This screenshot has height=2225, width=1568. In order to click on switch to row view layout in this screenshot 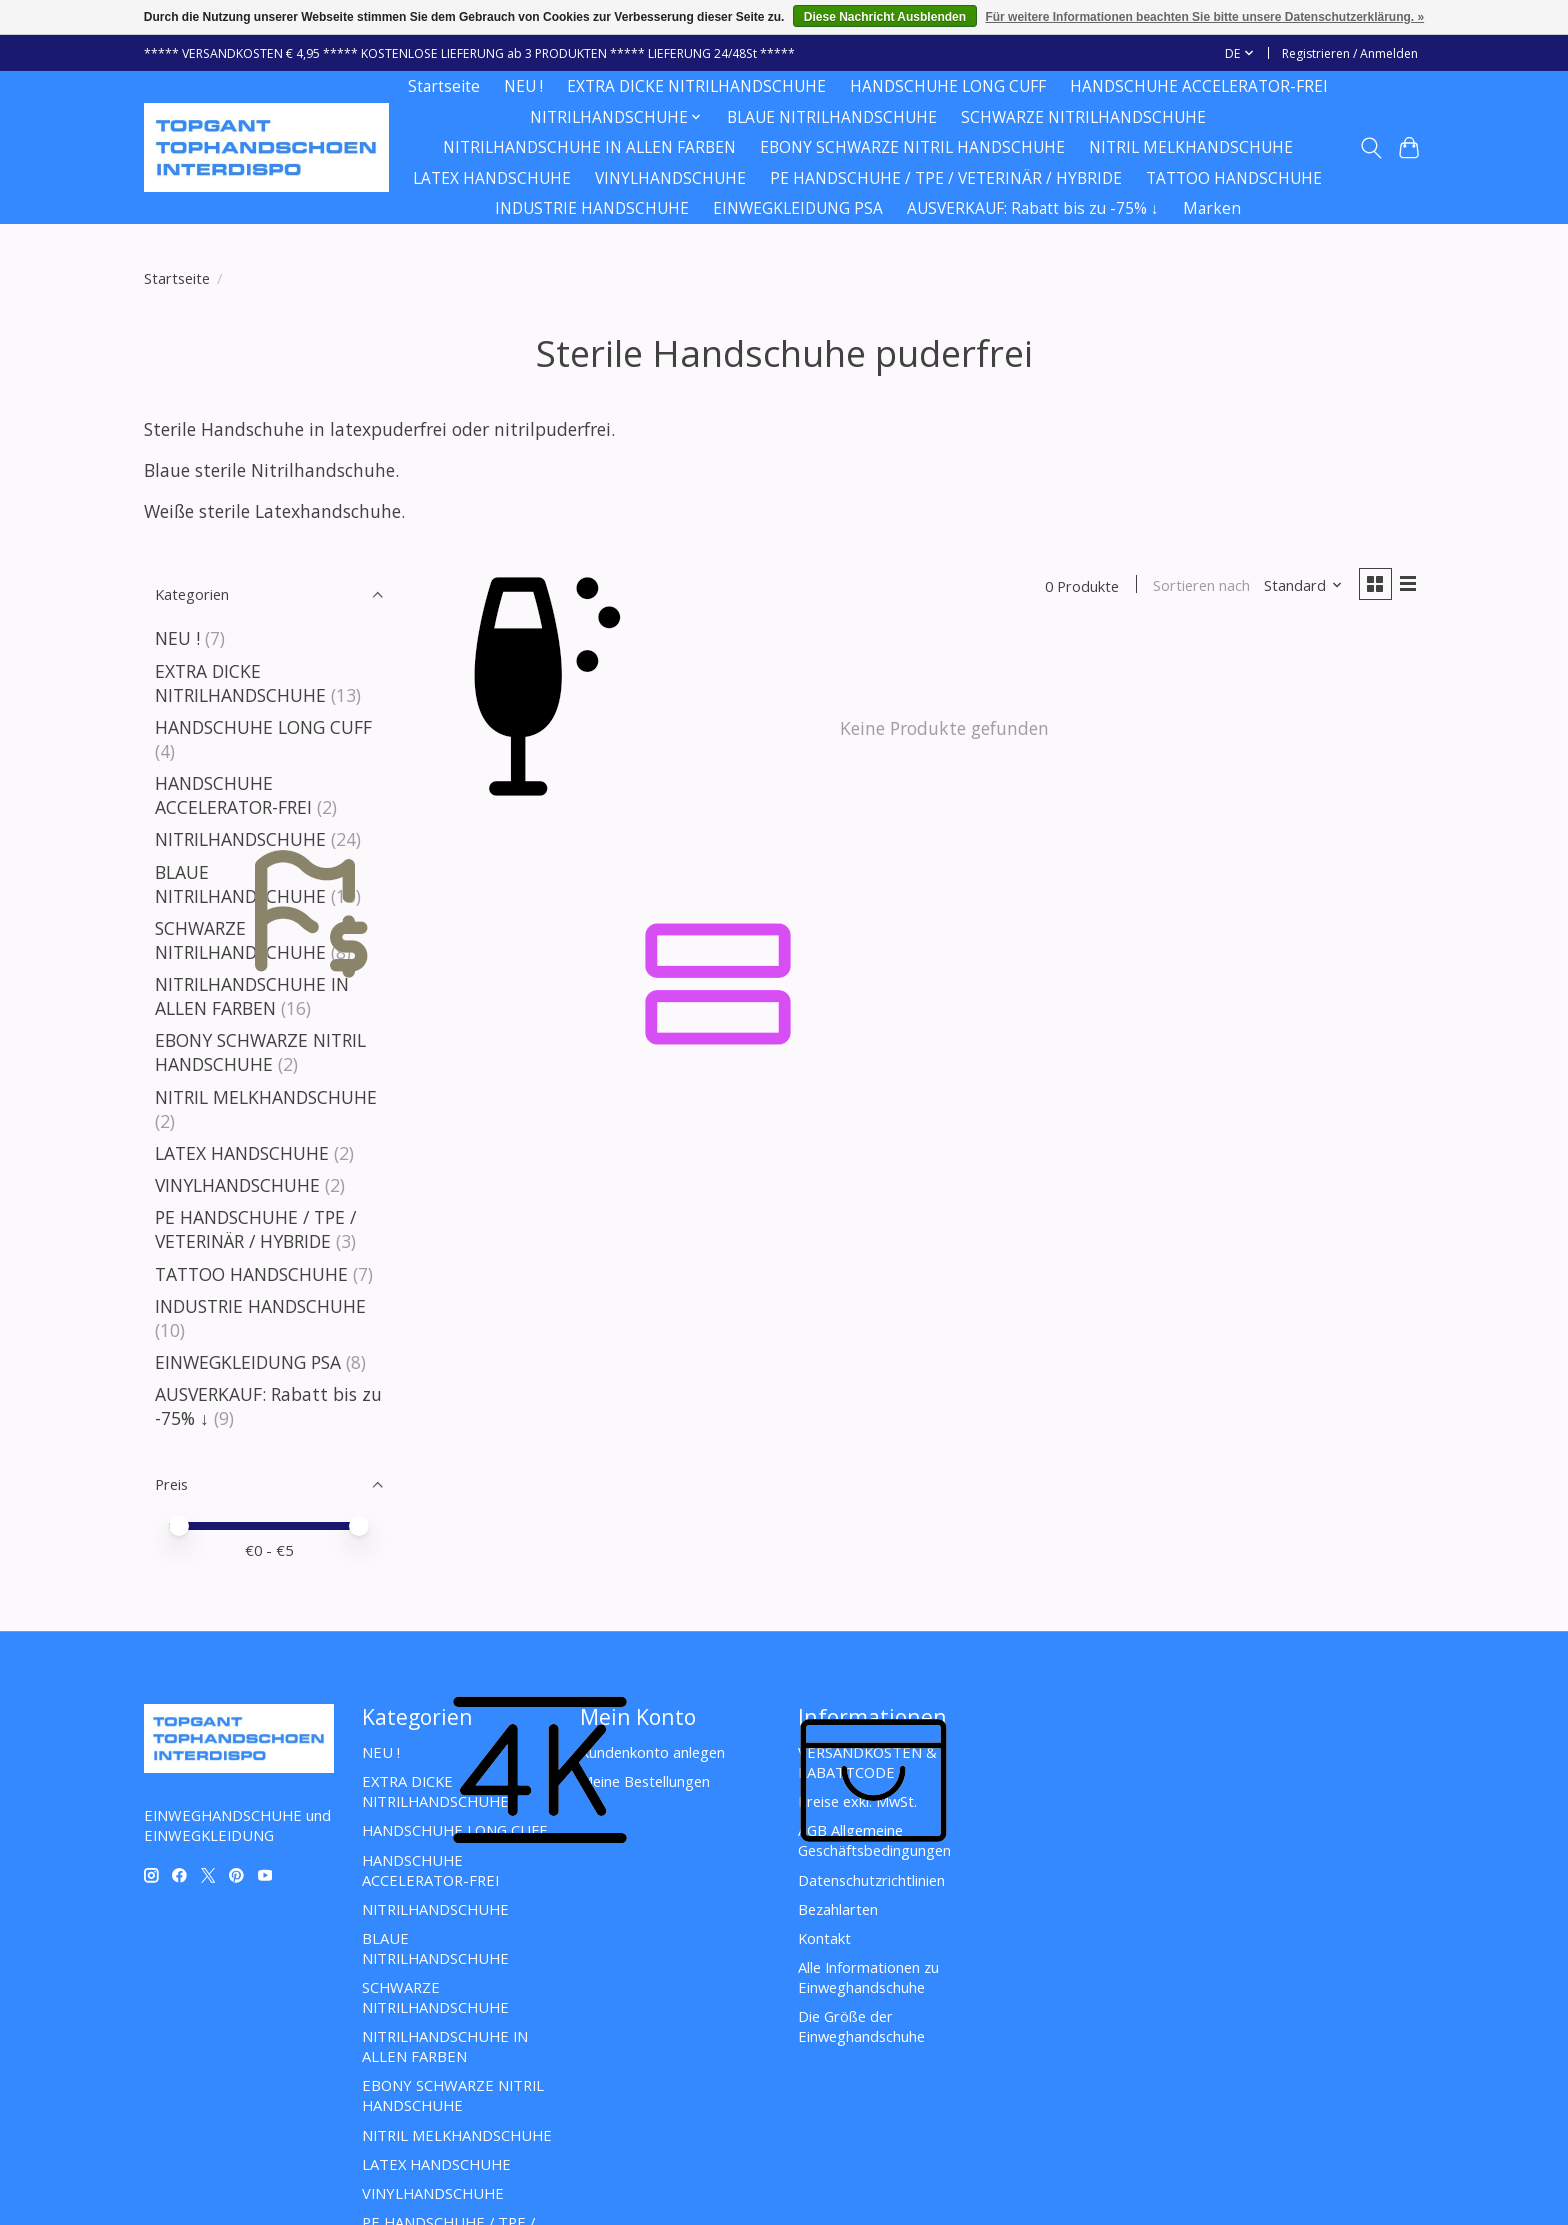, I will do `click(718, 984)`.